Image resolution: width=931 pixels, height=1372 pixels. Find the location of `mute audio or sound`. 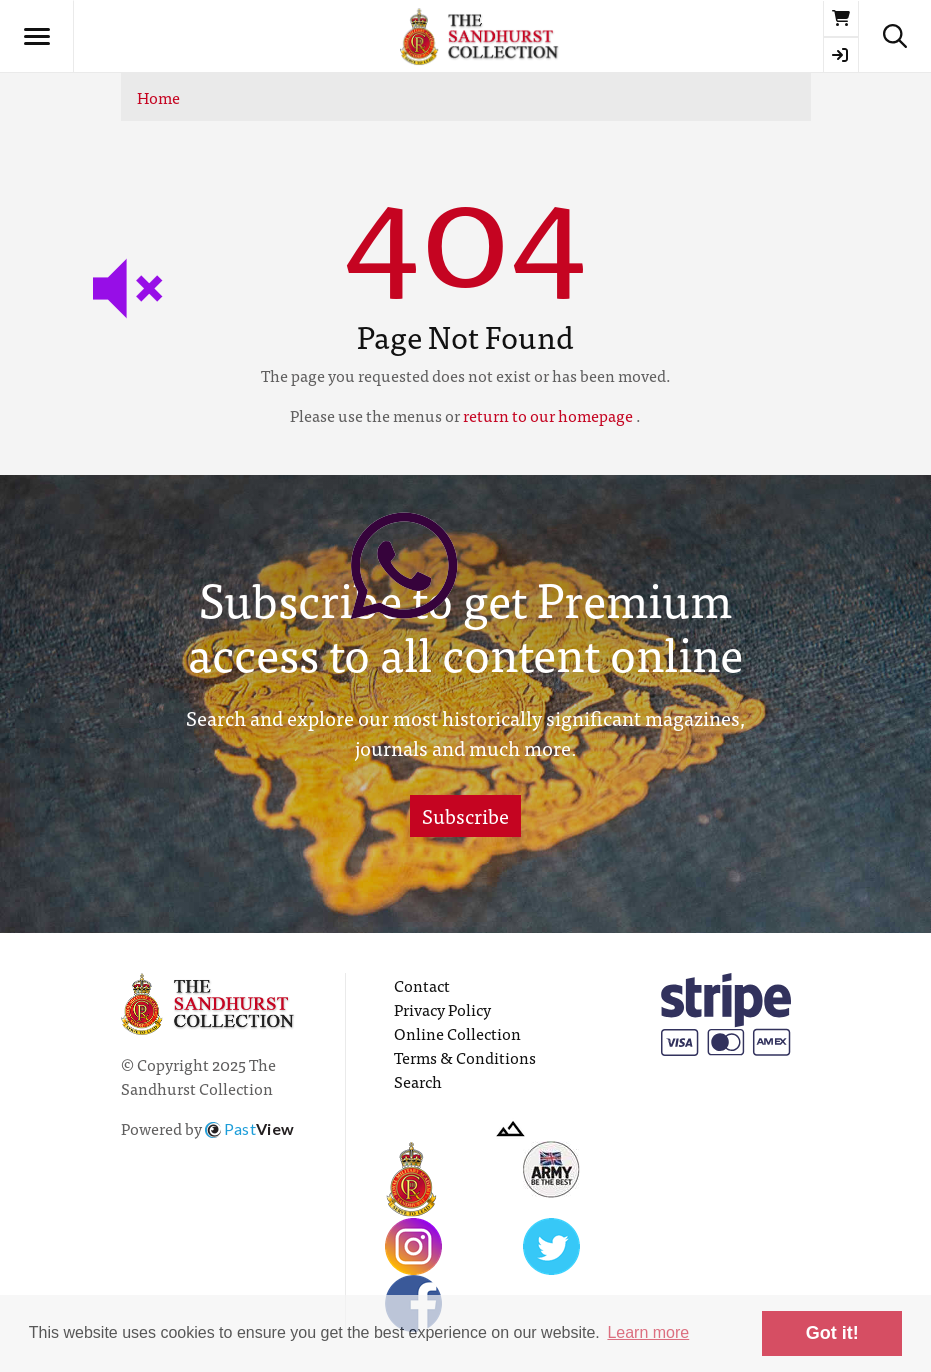

mute audio or sound is located at coordinates (130, 288).